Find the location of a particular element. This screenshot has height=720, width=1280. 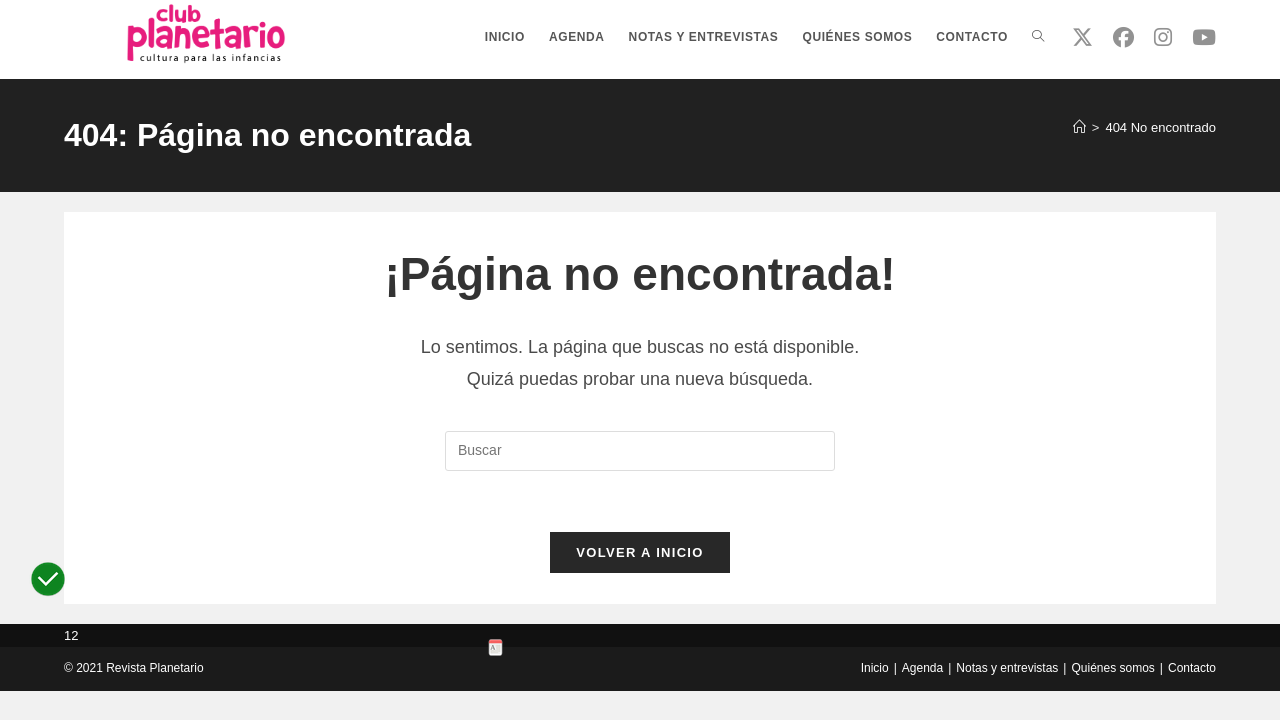

open ebook reader application is located at coordinates (495, 647).